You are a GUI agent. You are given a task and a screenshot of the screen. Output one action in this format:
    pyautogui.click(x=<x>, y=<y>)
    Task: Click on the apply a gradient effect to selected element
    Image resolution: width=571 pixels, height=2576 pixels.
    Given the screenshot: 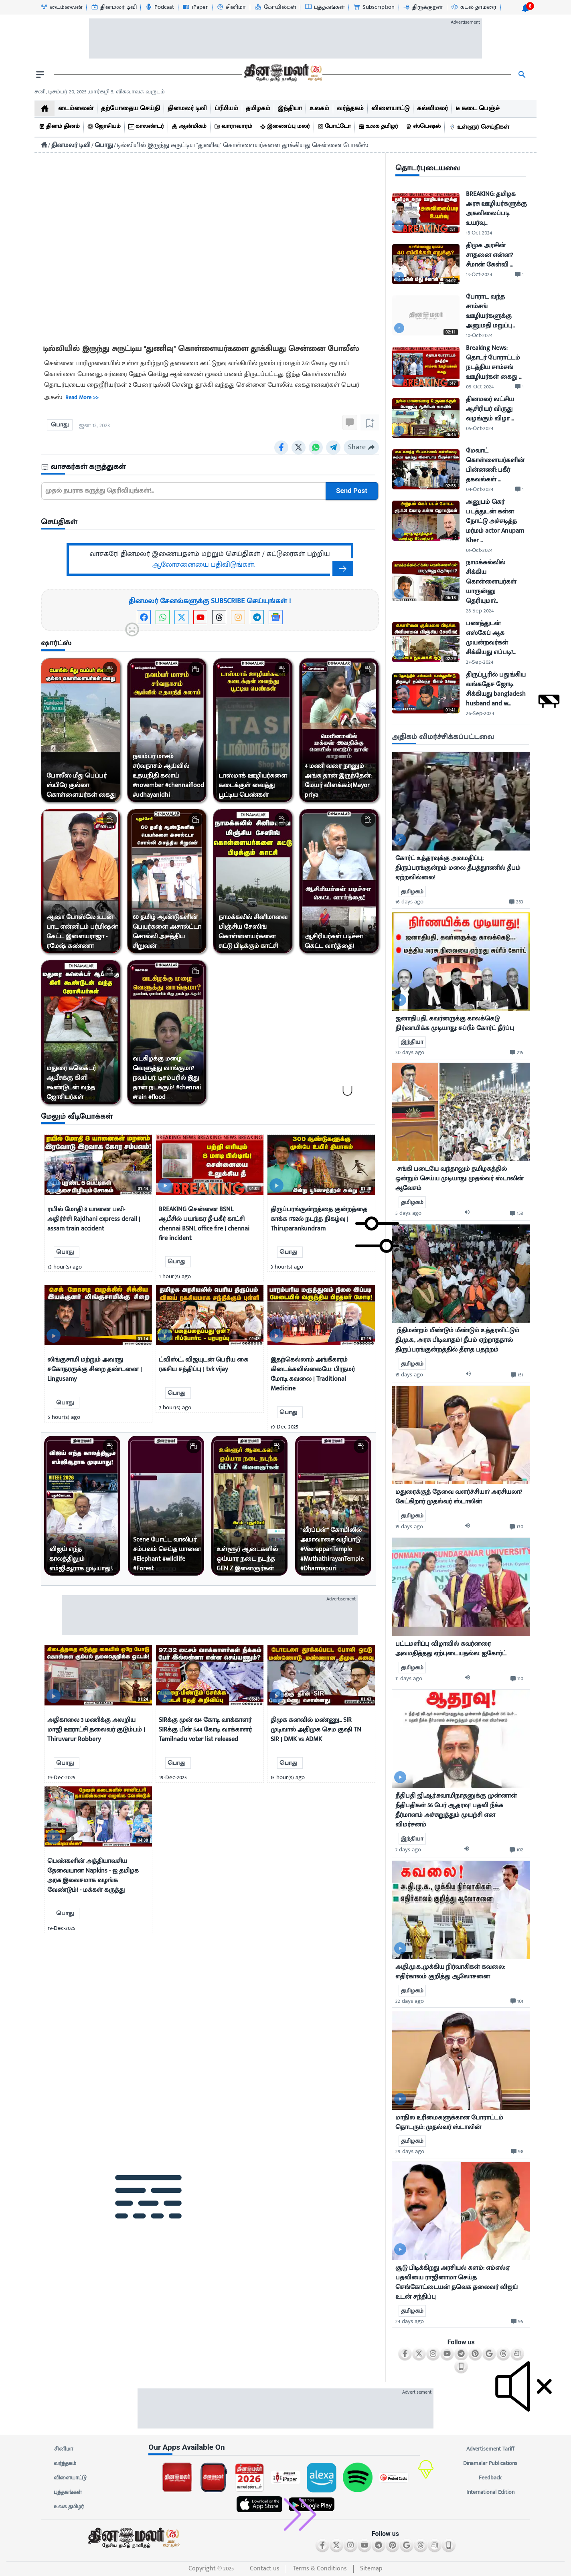 What is the action you would take?
    pyautogui.click(x=148, y=2198)
    